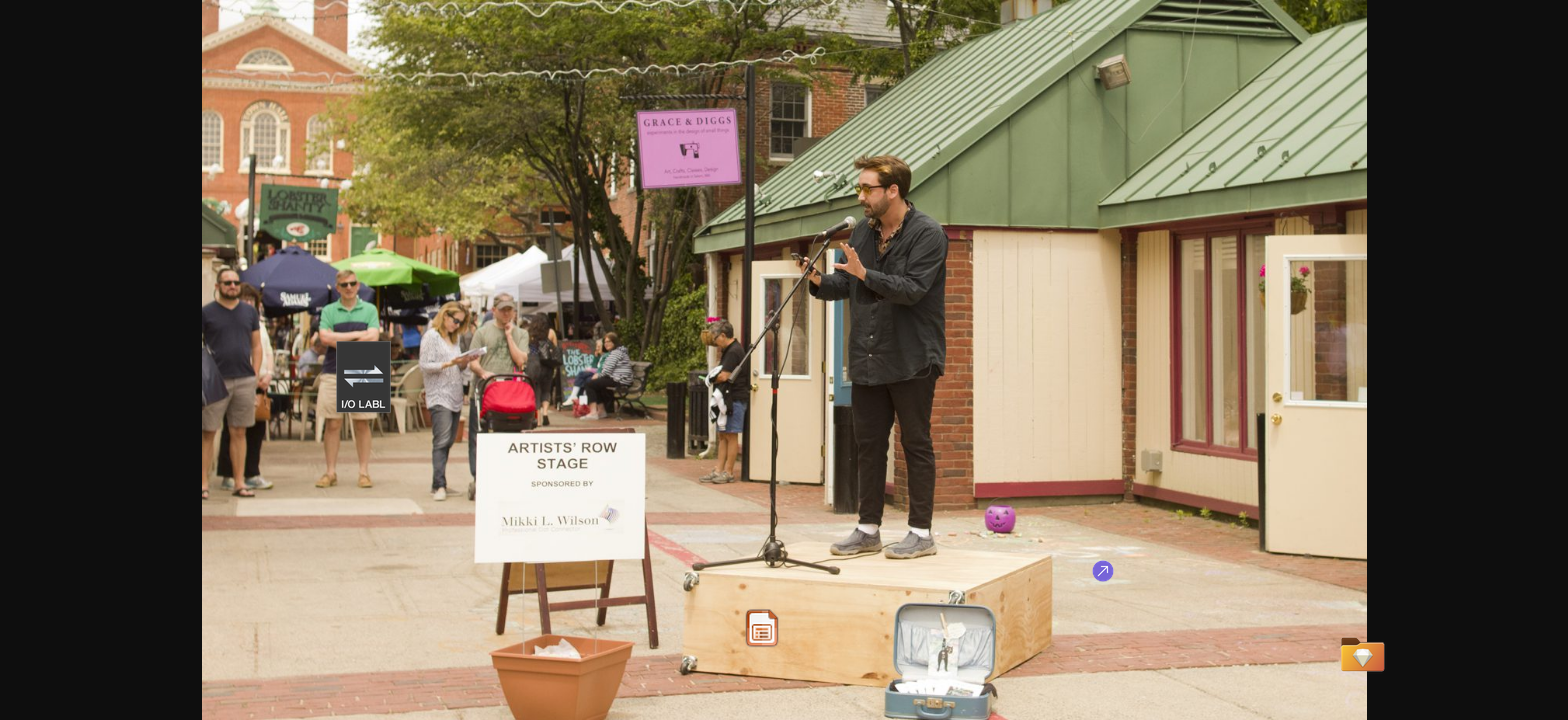 The image size is (1568, 720). What do you see at coordinates (363, 378) in the screenshot?
I see `configure audio input/output settings in GarageBand` at bounding box center [363, 378].